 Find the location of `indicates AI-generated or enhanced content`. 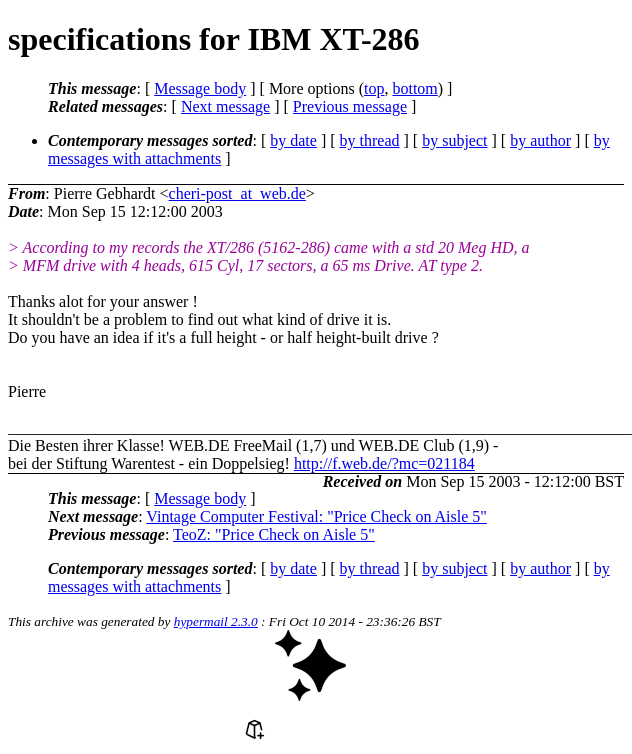

indicates AI-generated or enhanced content is located at coordinates (310, 665).